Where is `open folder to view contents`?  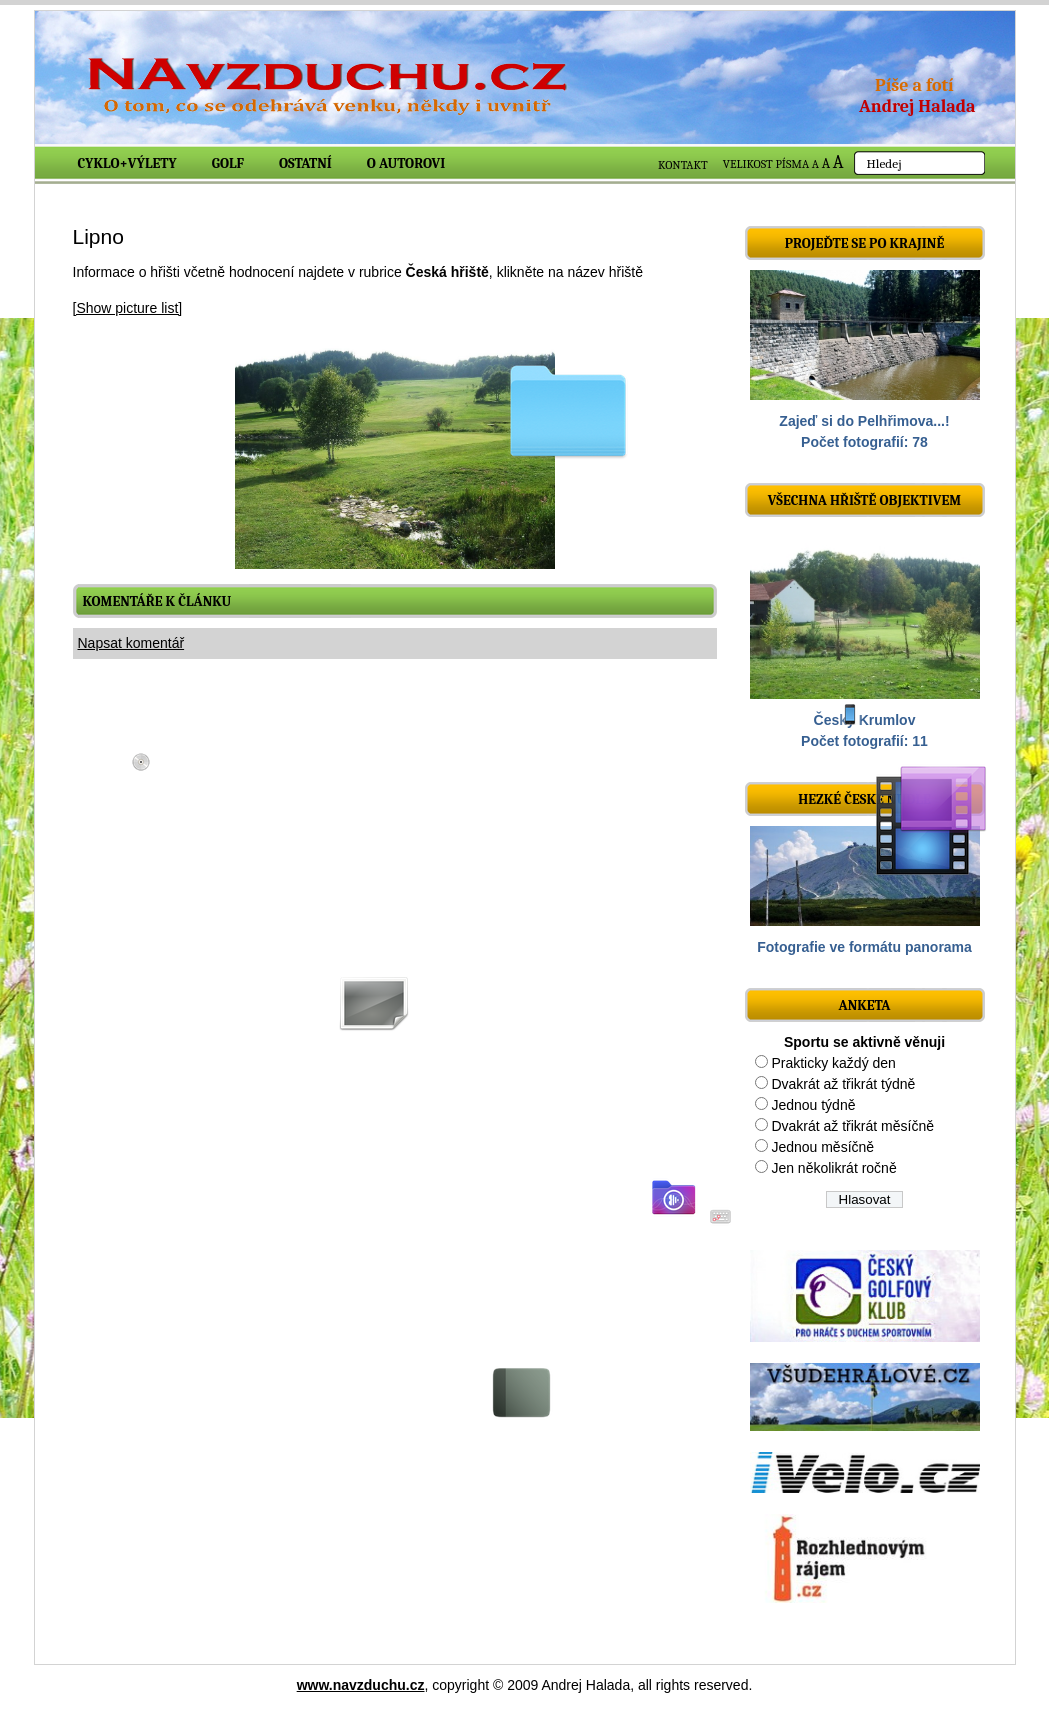
open folder to view contents is located at coordinates (568, 411).